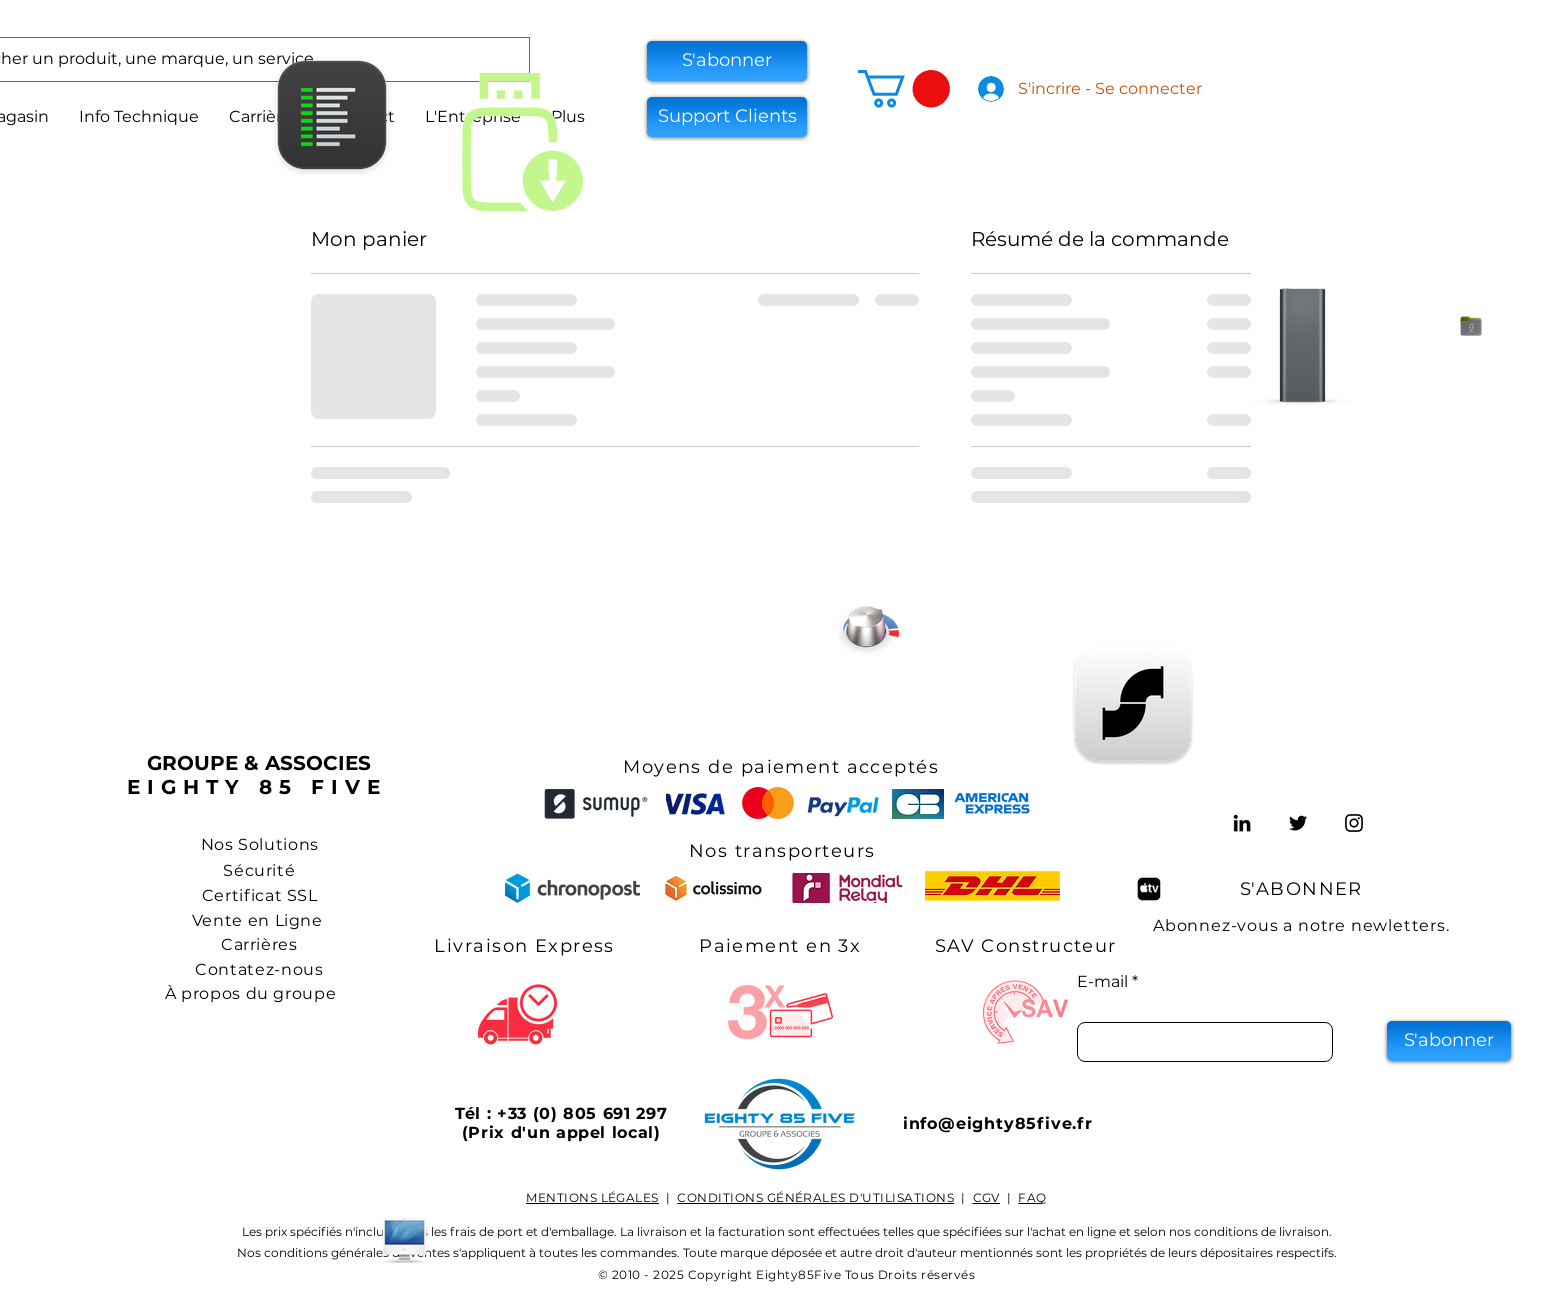  Describe the element at coordinates (332, 117) in the screenshot. I see `access startup disk and boot preferences` at that location.